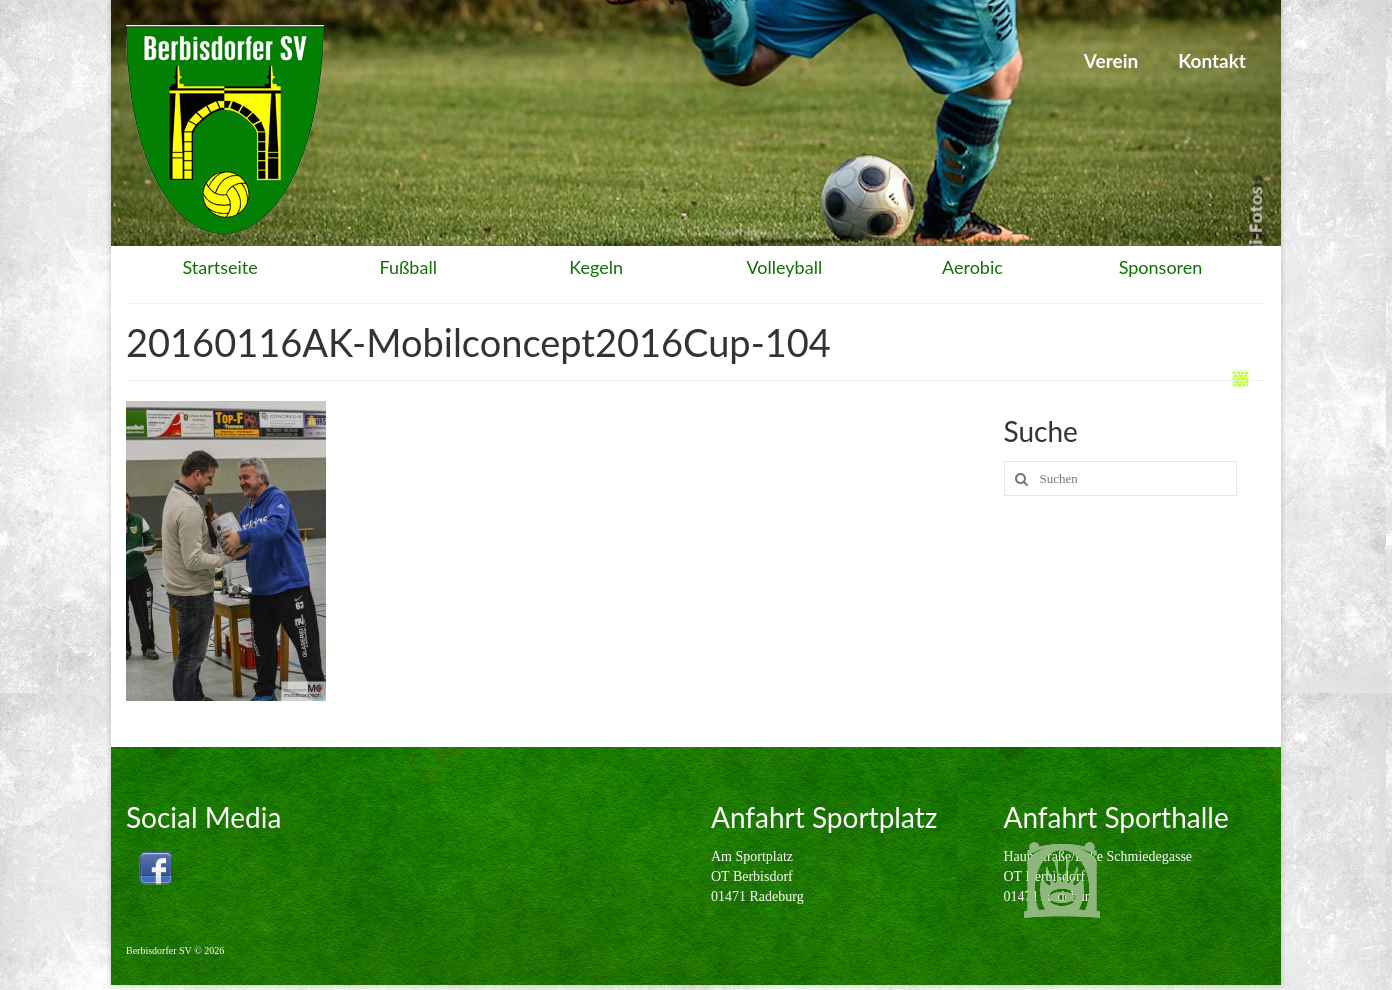  I want to click on mysterious or hidden content reveal, so click(1062, 880).